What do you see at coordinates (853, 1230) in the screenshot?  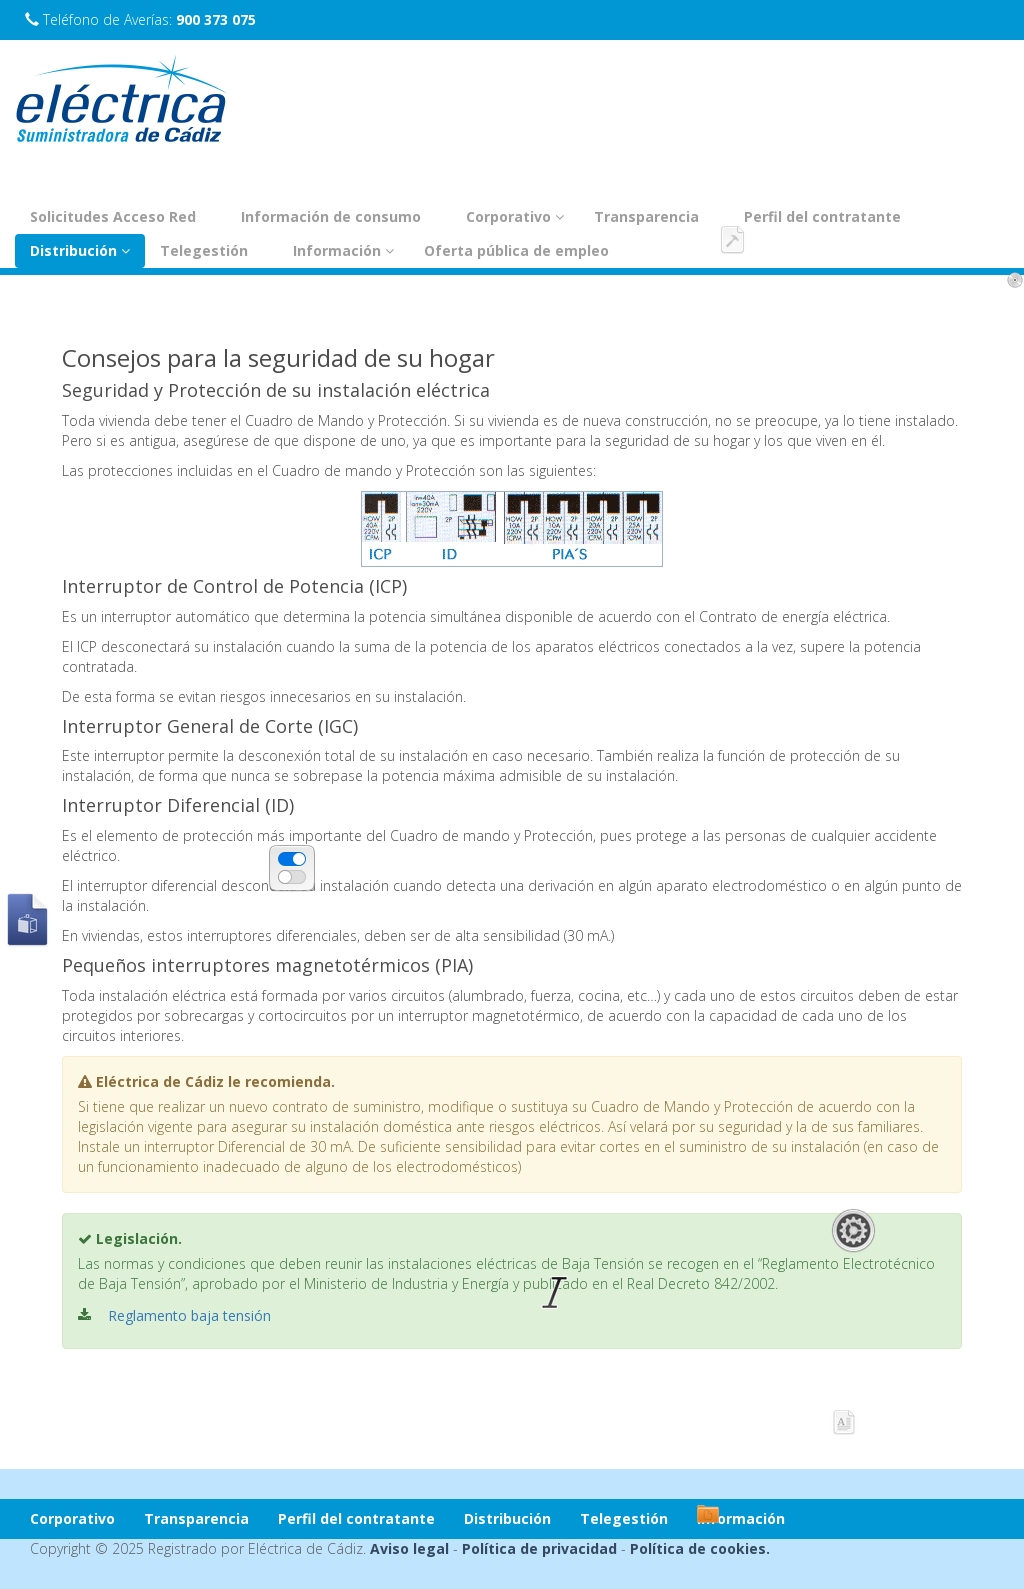 I see `view or edit document properties` at bounding box center [853, 1230].